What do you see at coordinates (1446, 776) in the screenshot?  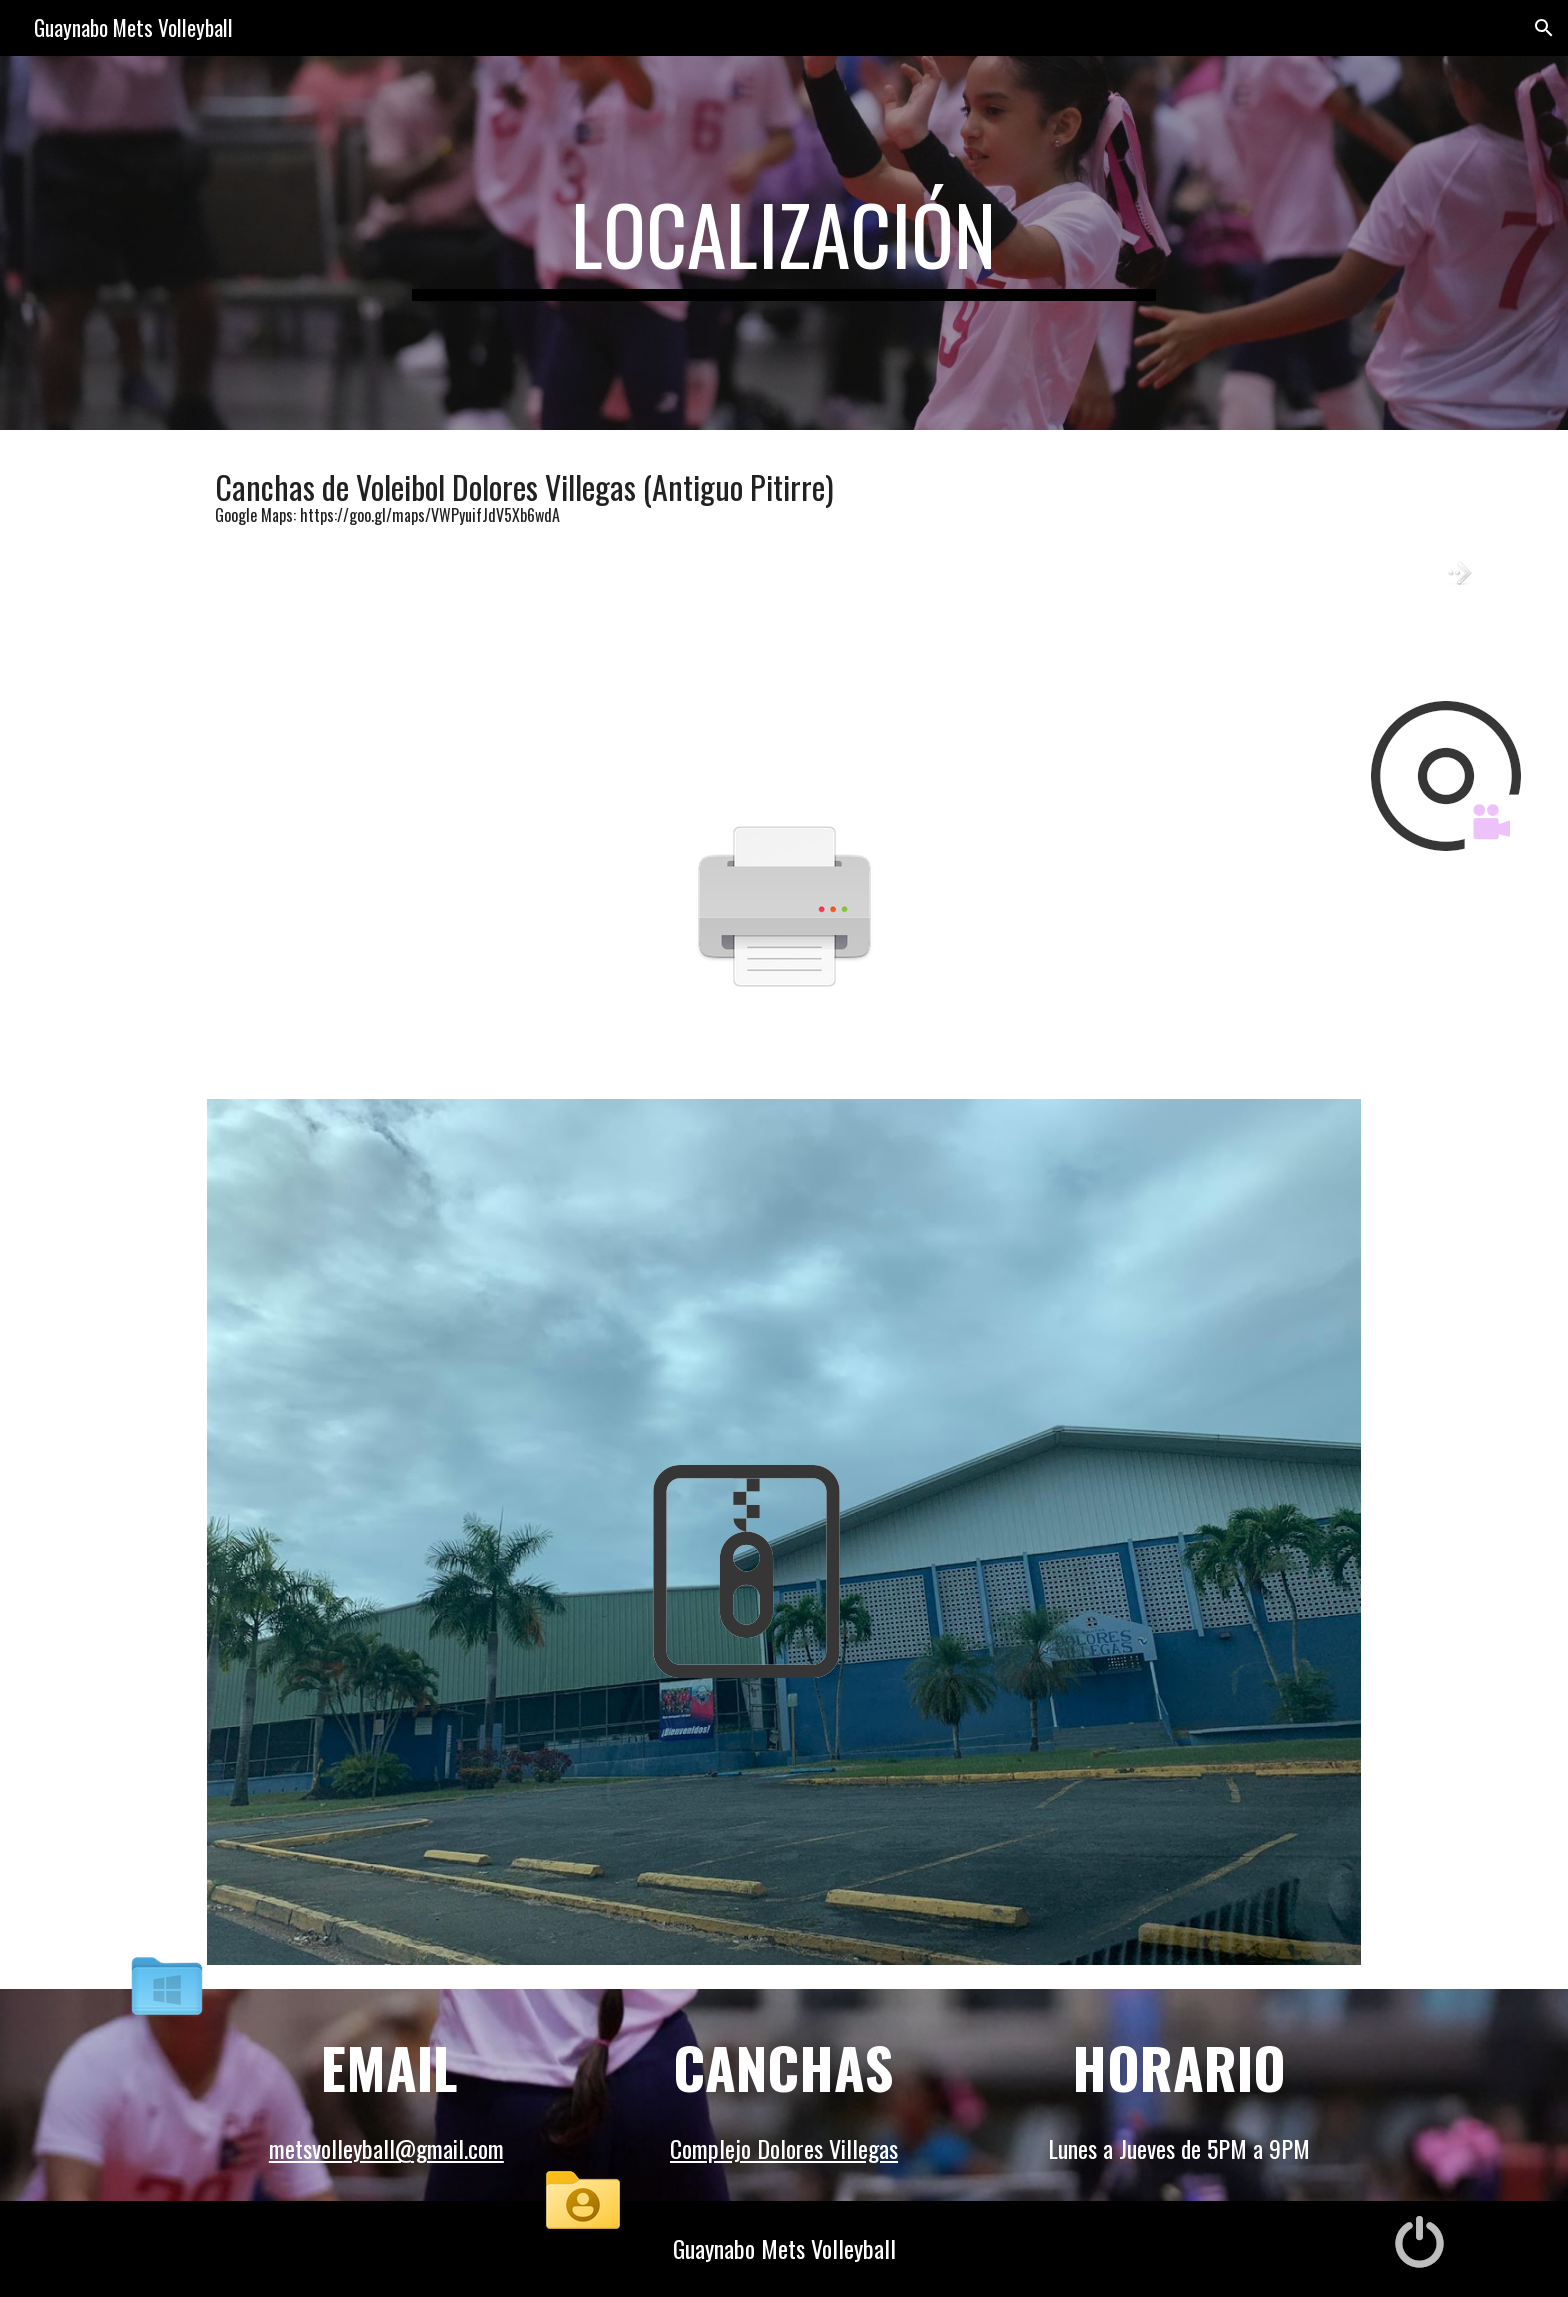 I see `indicates video disc or DVD media` at bounding box center [1446, 776].